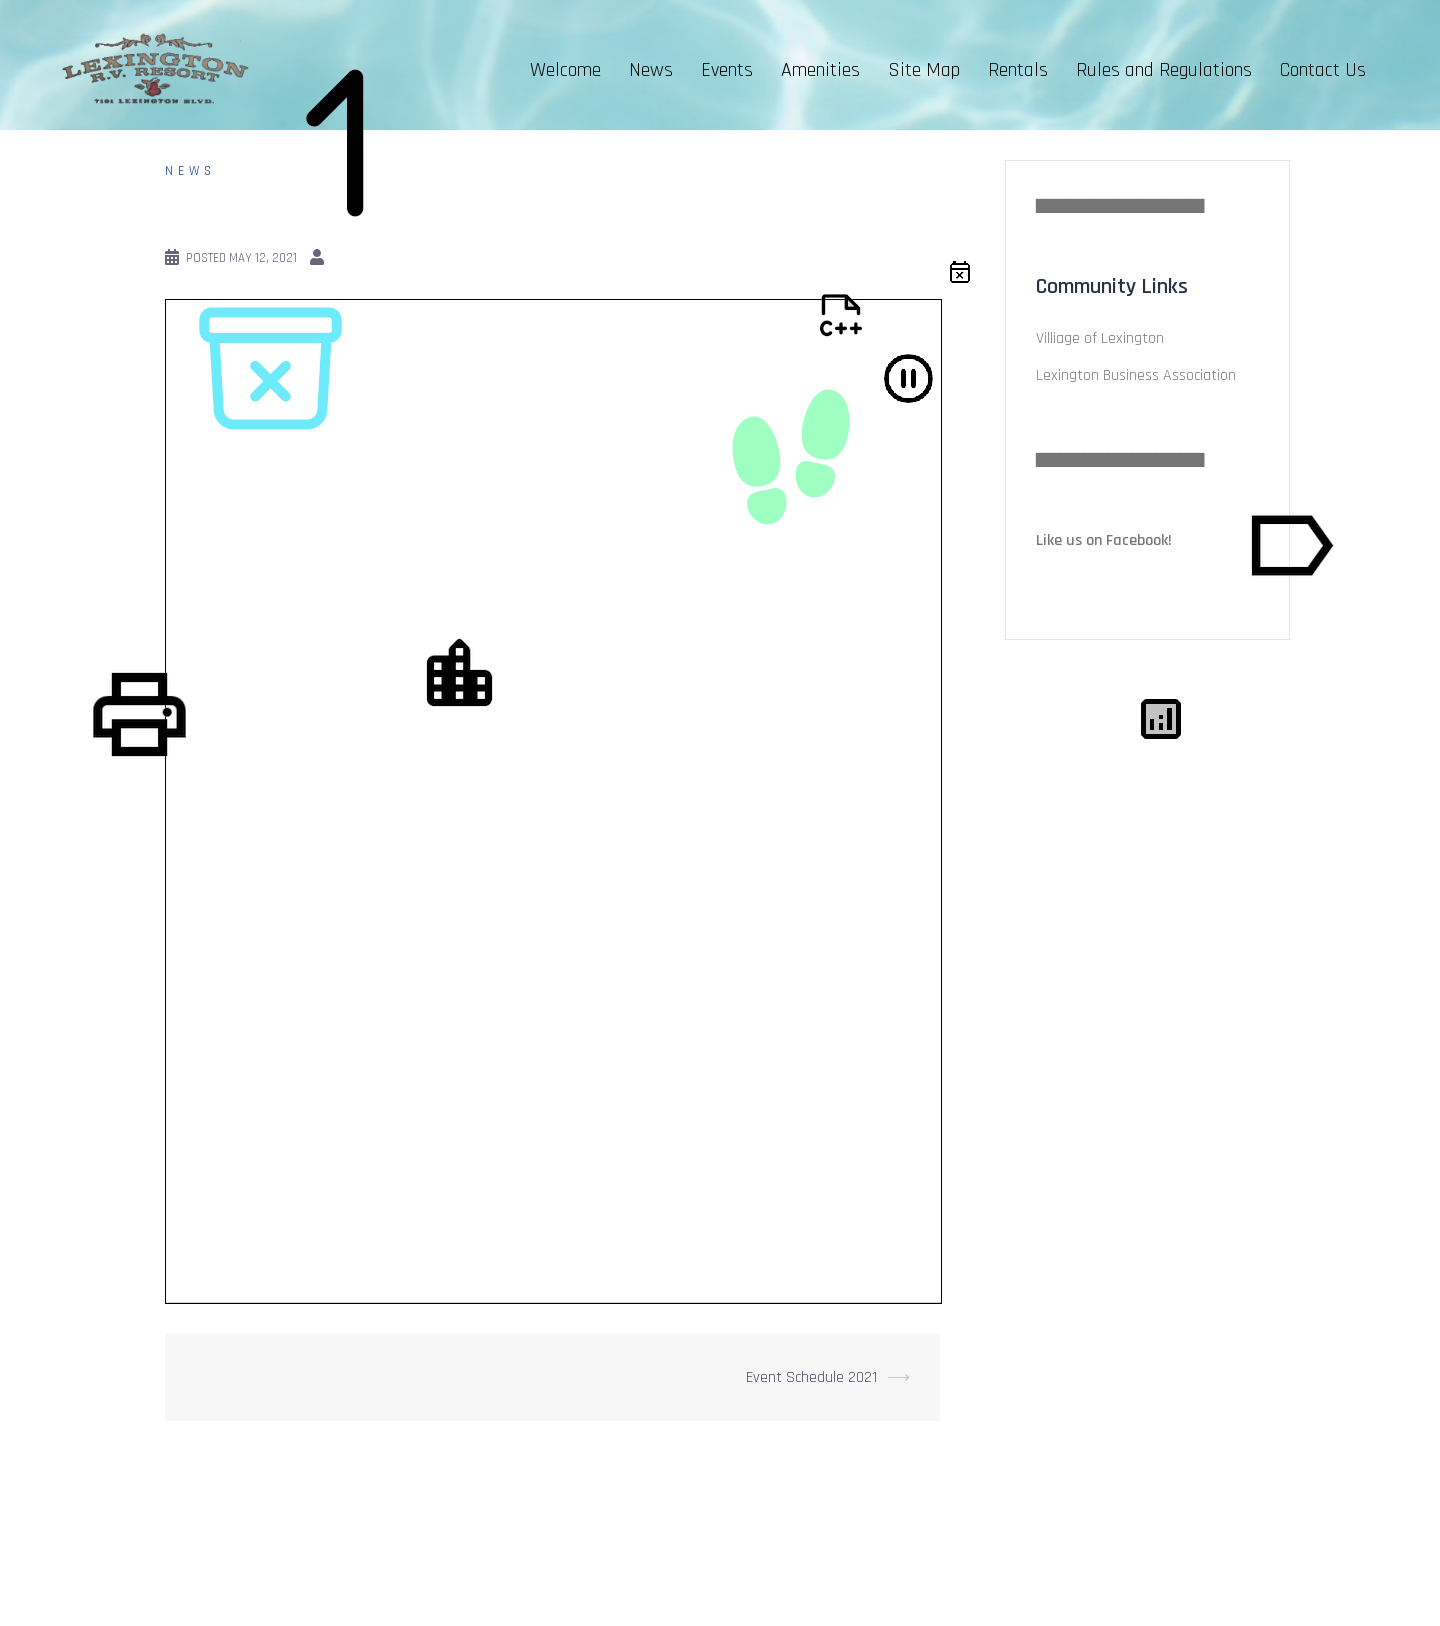 The width and height of the screenshot is (1440, 1626). Describe the element at coordinates (908, 378) in the screenshot. I see `pause media playback` at that location.